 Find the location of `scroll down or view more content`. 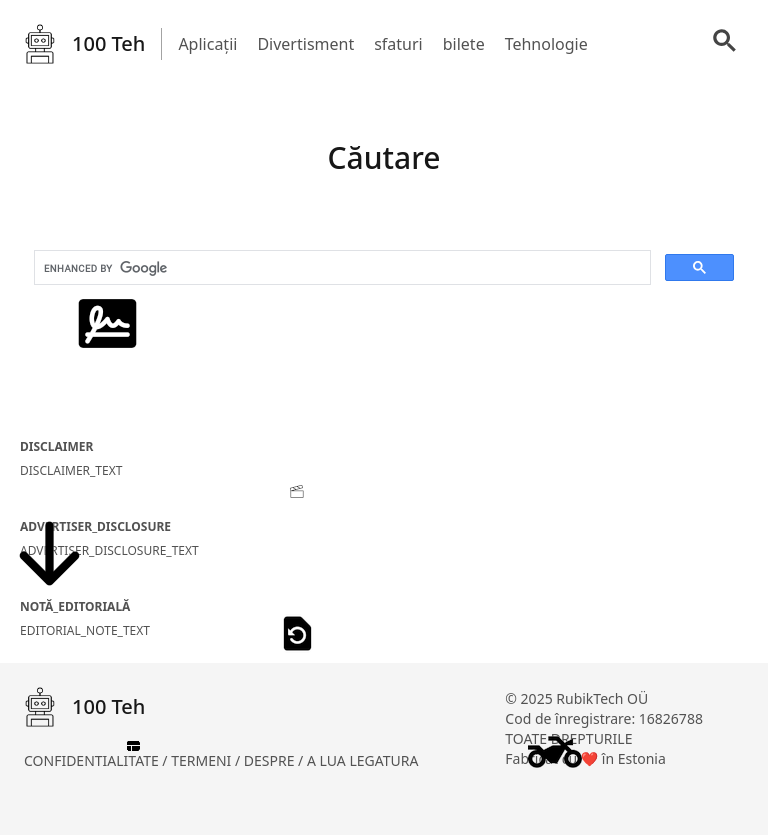

scroll down or view more content is located at coordinates (49, 553).